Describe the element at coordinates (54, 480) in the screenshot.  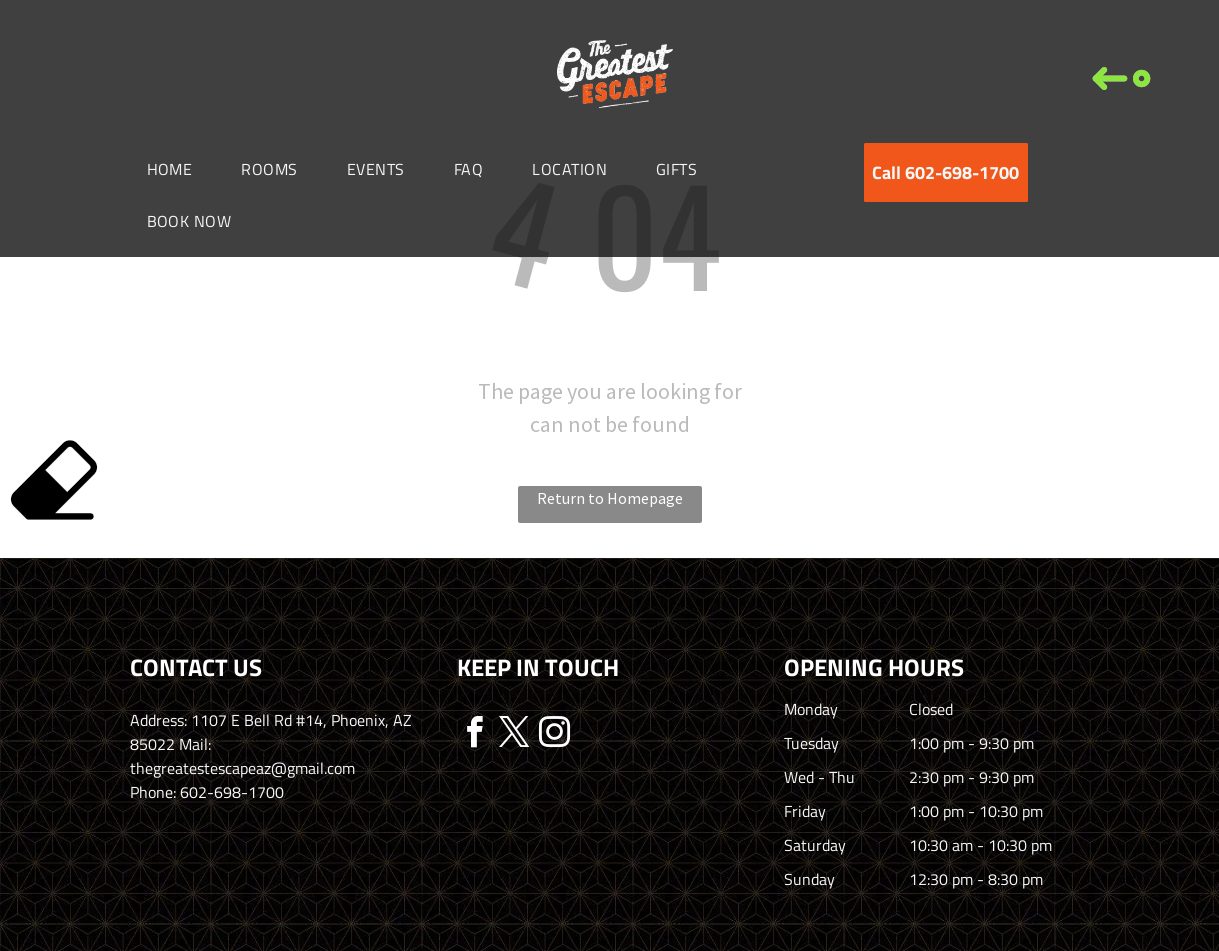
I see `erase or clear content` at that location.